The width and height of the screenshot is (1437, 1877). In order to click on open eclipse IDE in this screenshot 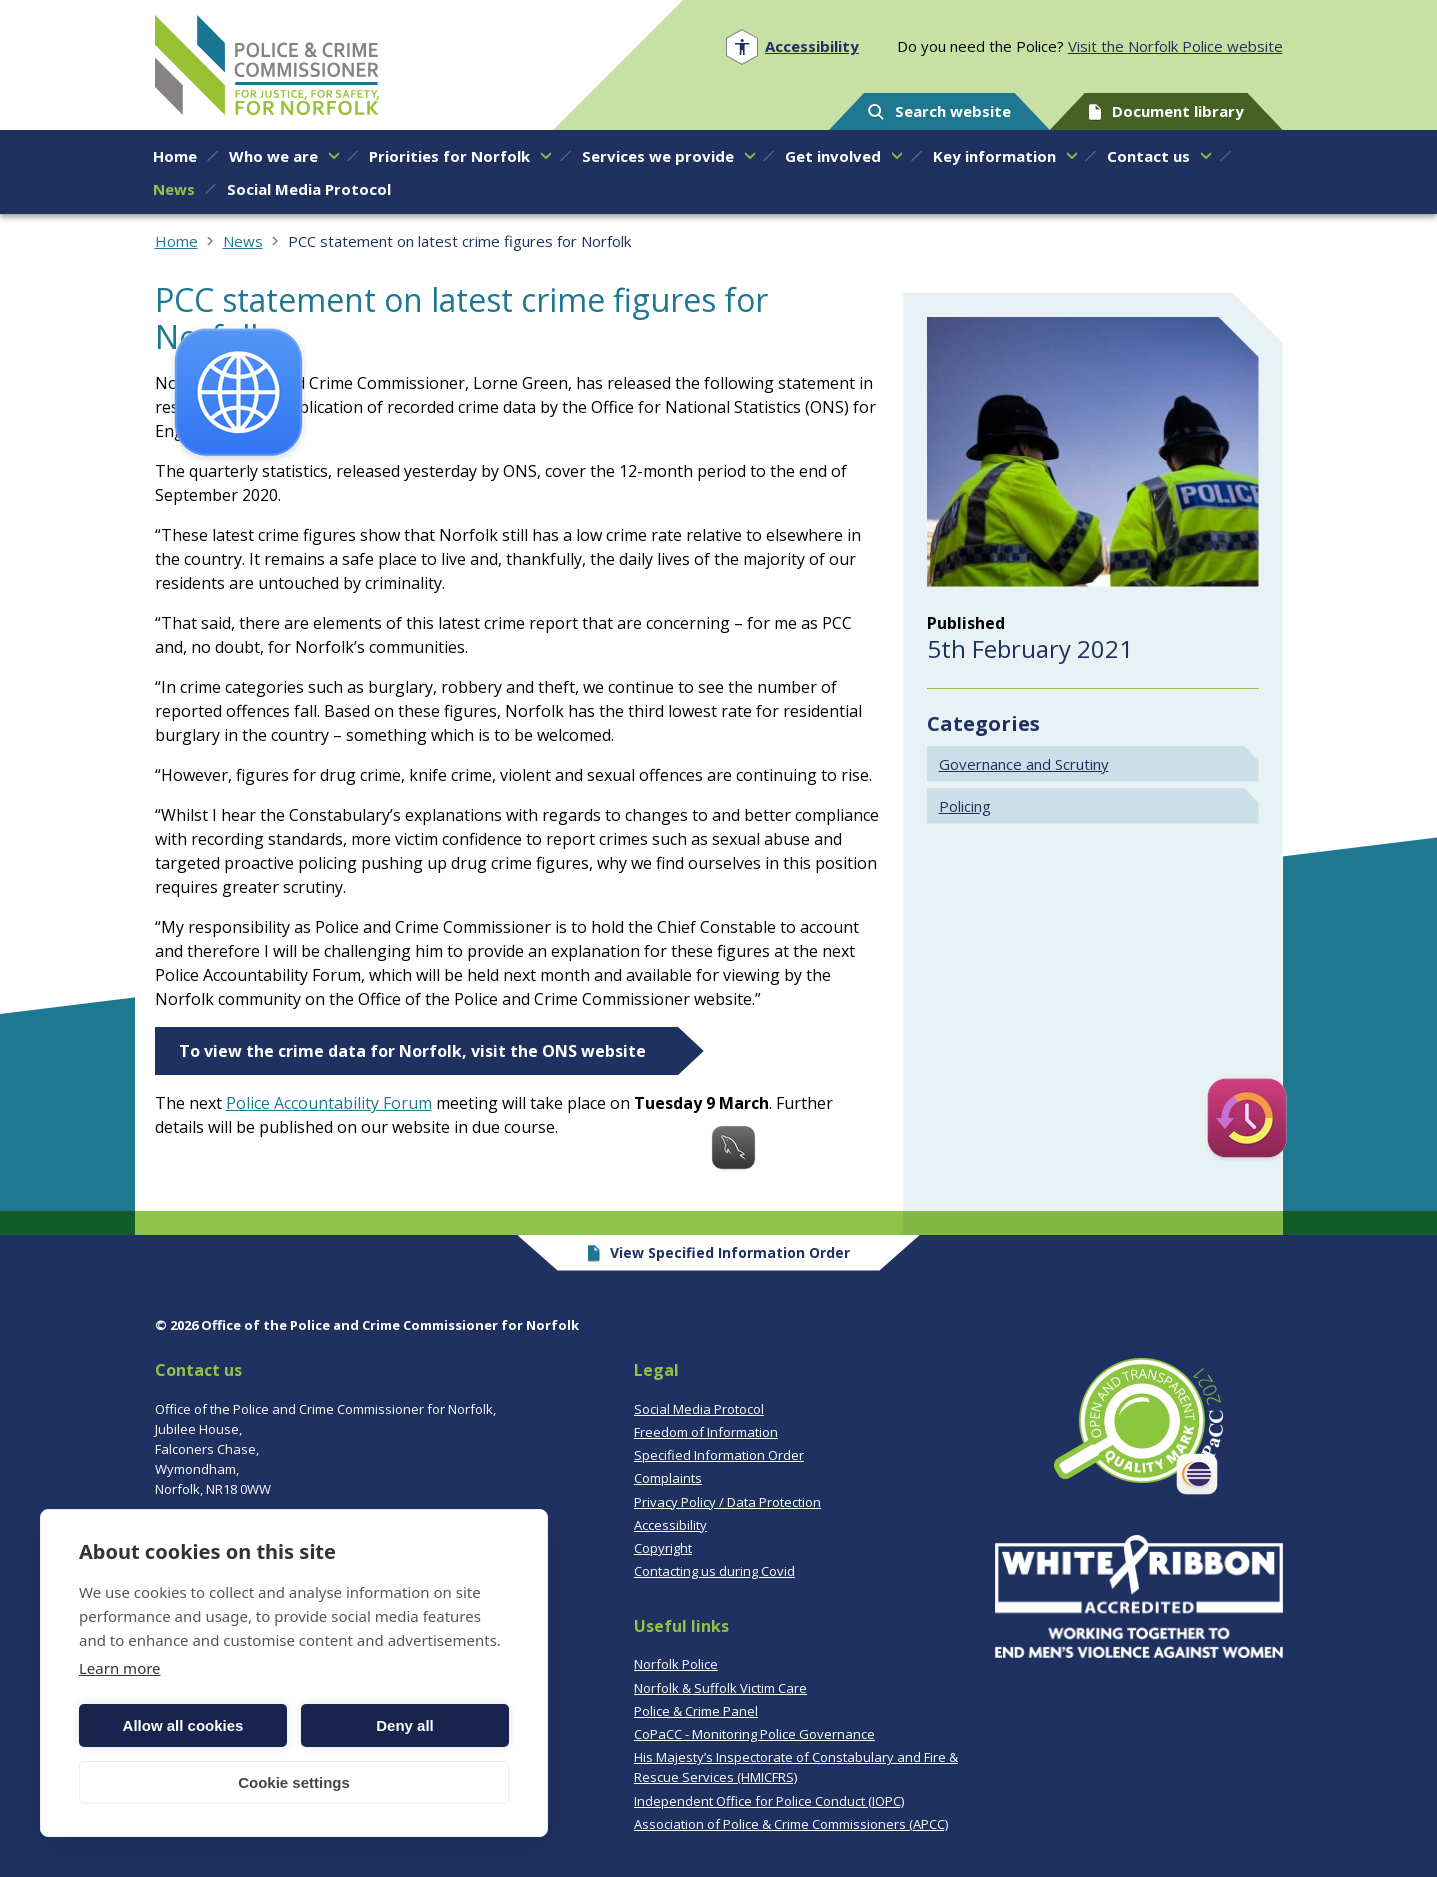, I will do `click(1197, 1474)`.